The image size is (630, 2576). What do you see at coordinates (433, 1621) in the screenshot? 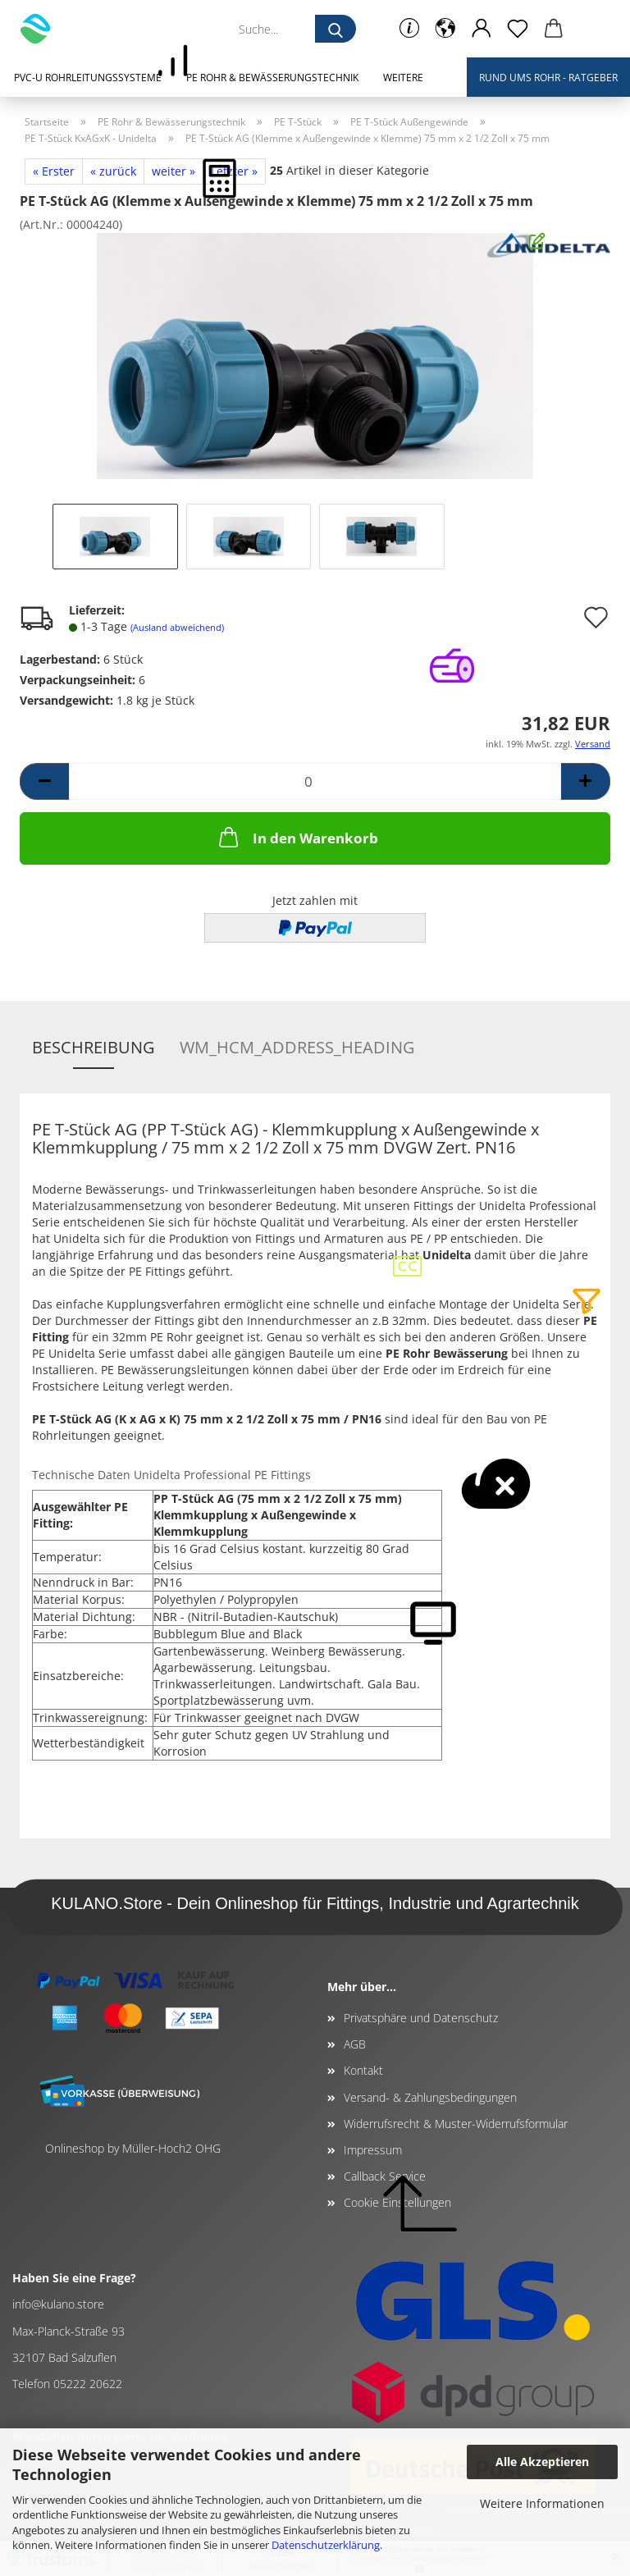
I see `view display settings` at bounding box center [433, 1621].